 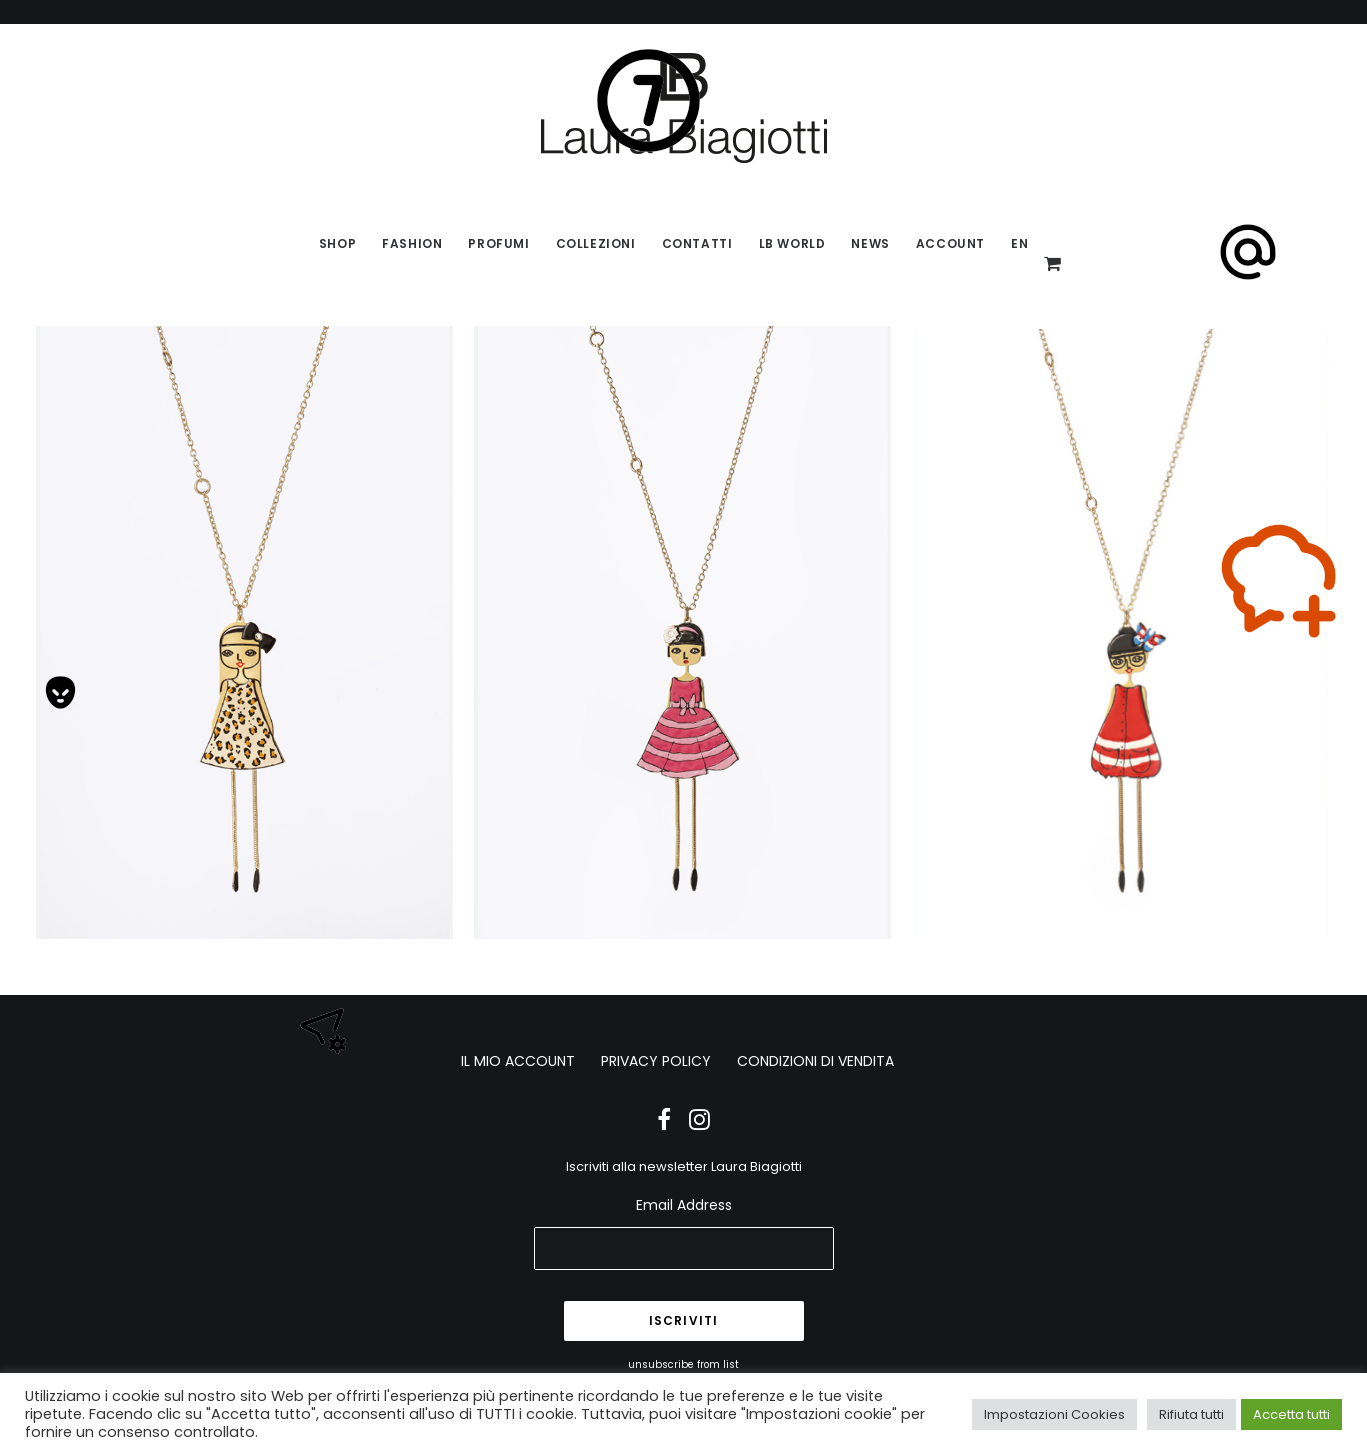 What do you see at coordinates (1248, 252) in the screenshot?
I see `mention a user in a post or comment` at bounding box center [1248, 252].